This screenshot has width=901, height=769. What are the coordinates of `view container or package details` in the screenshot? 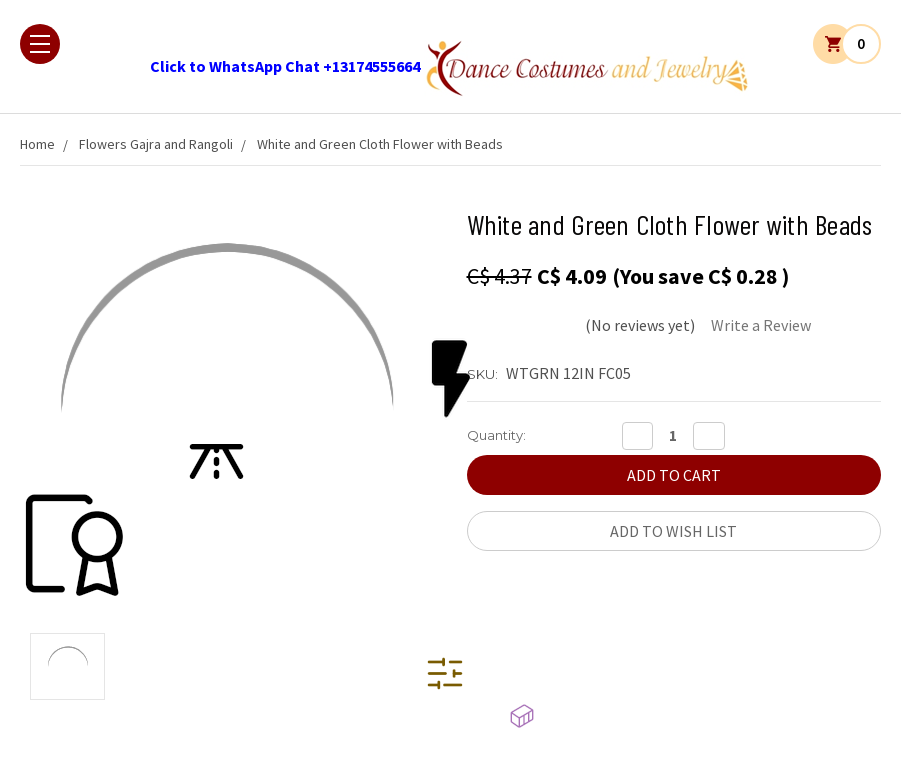 It's located at (522, 716).